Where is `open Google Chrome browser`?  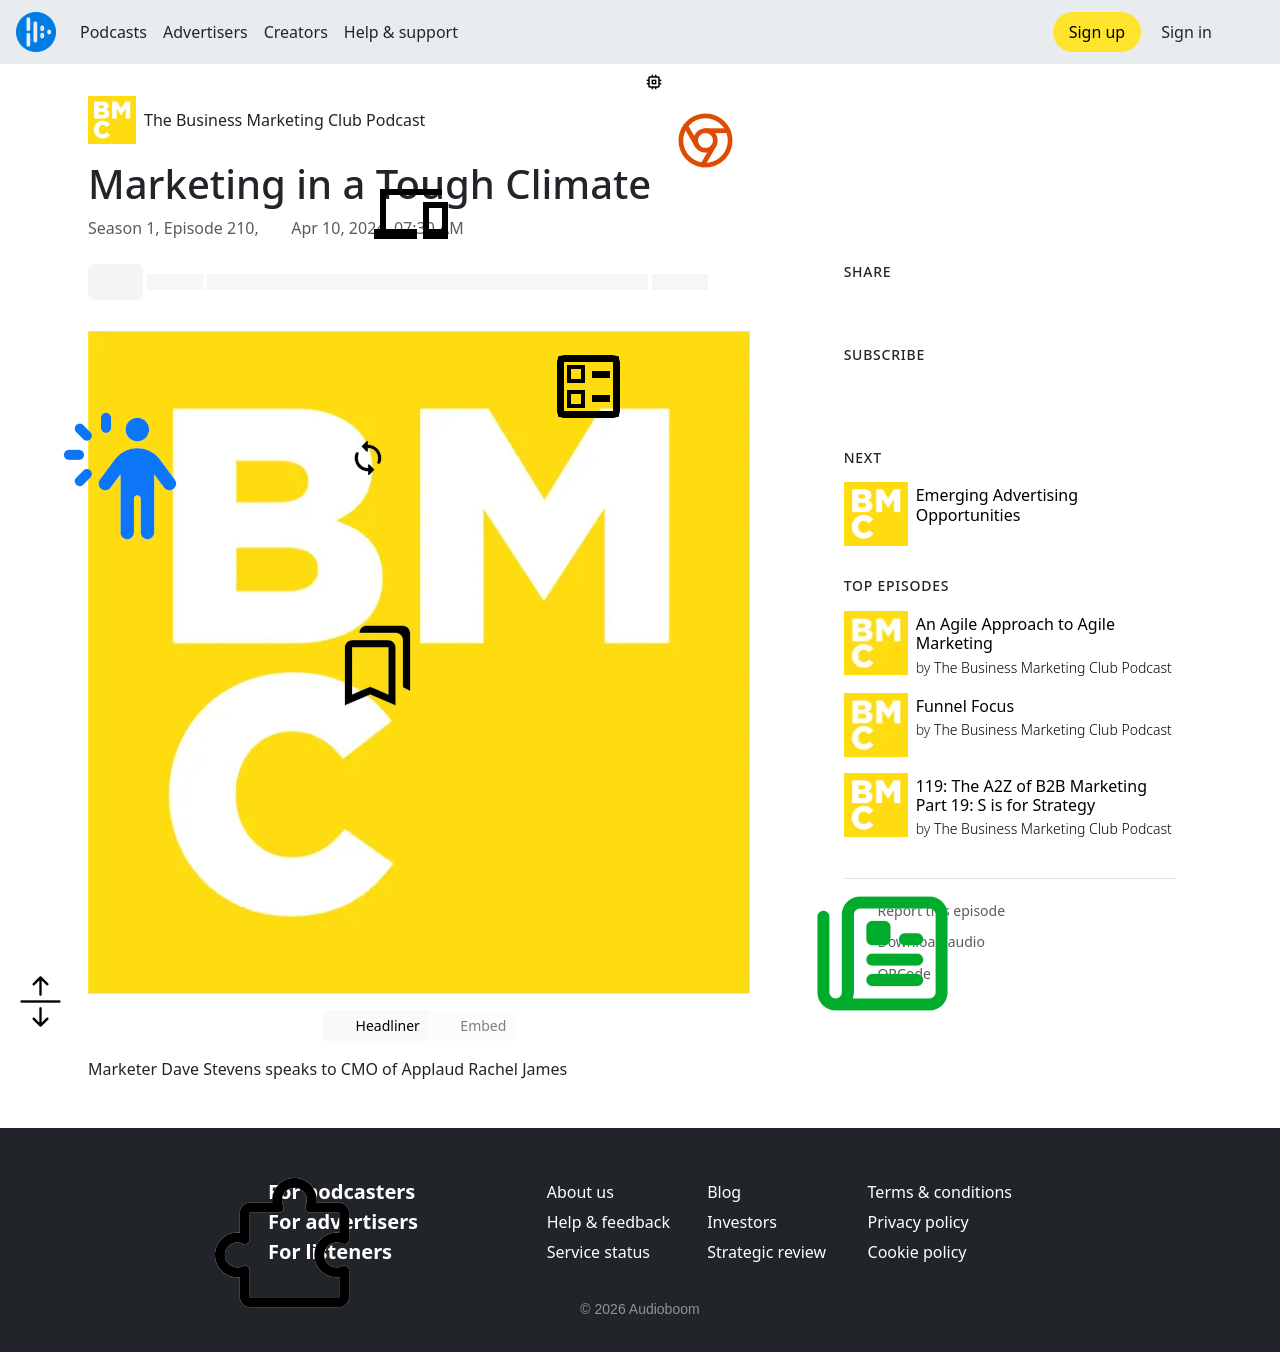
open Google Chrome browser is located at coordinates (705, 140).